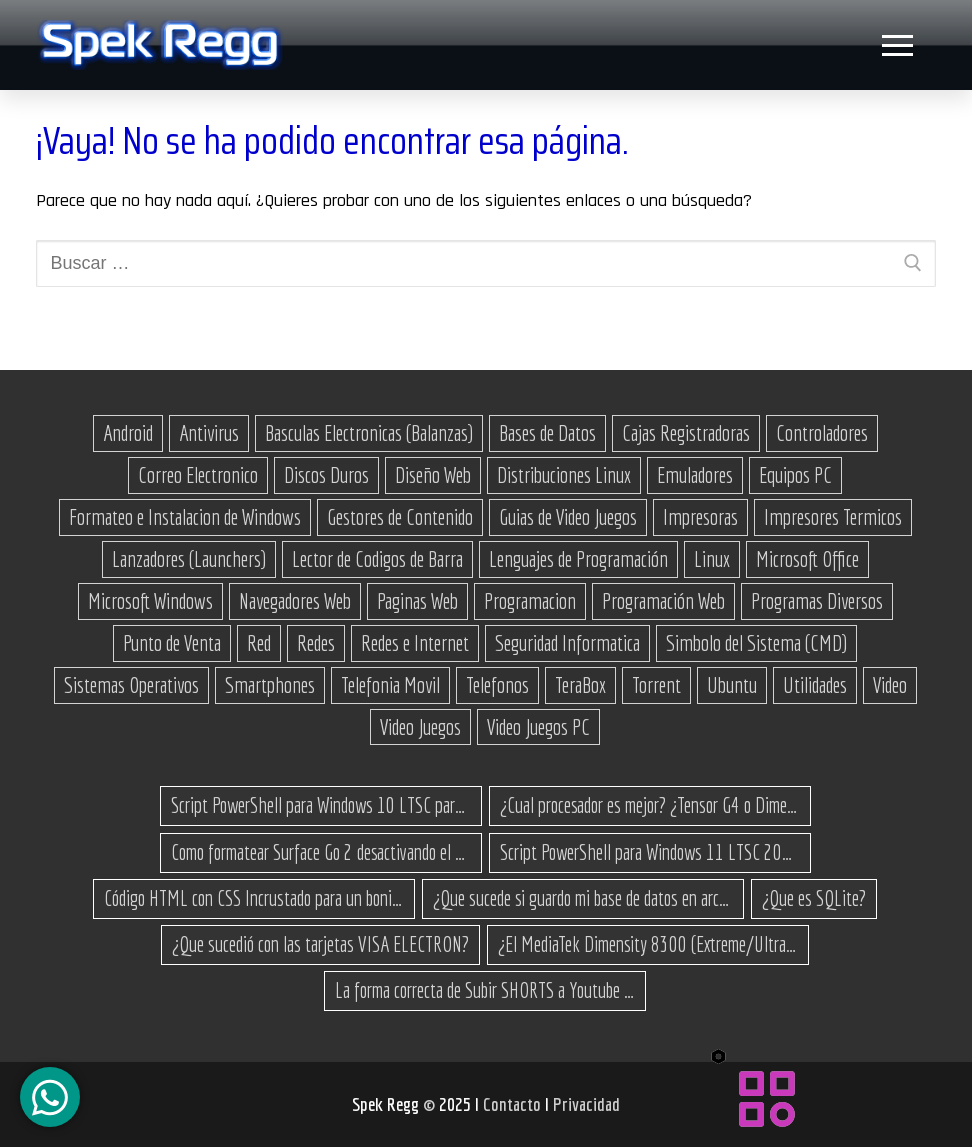 This screenshot has height=1147, width=972. I want to click on access settings or configuration options, so click(718, 1056).